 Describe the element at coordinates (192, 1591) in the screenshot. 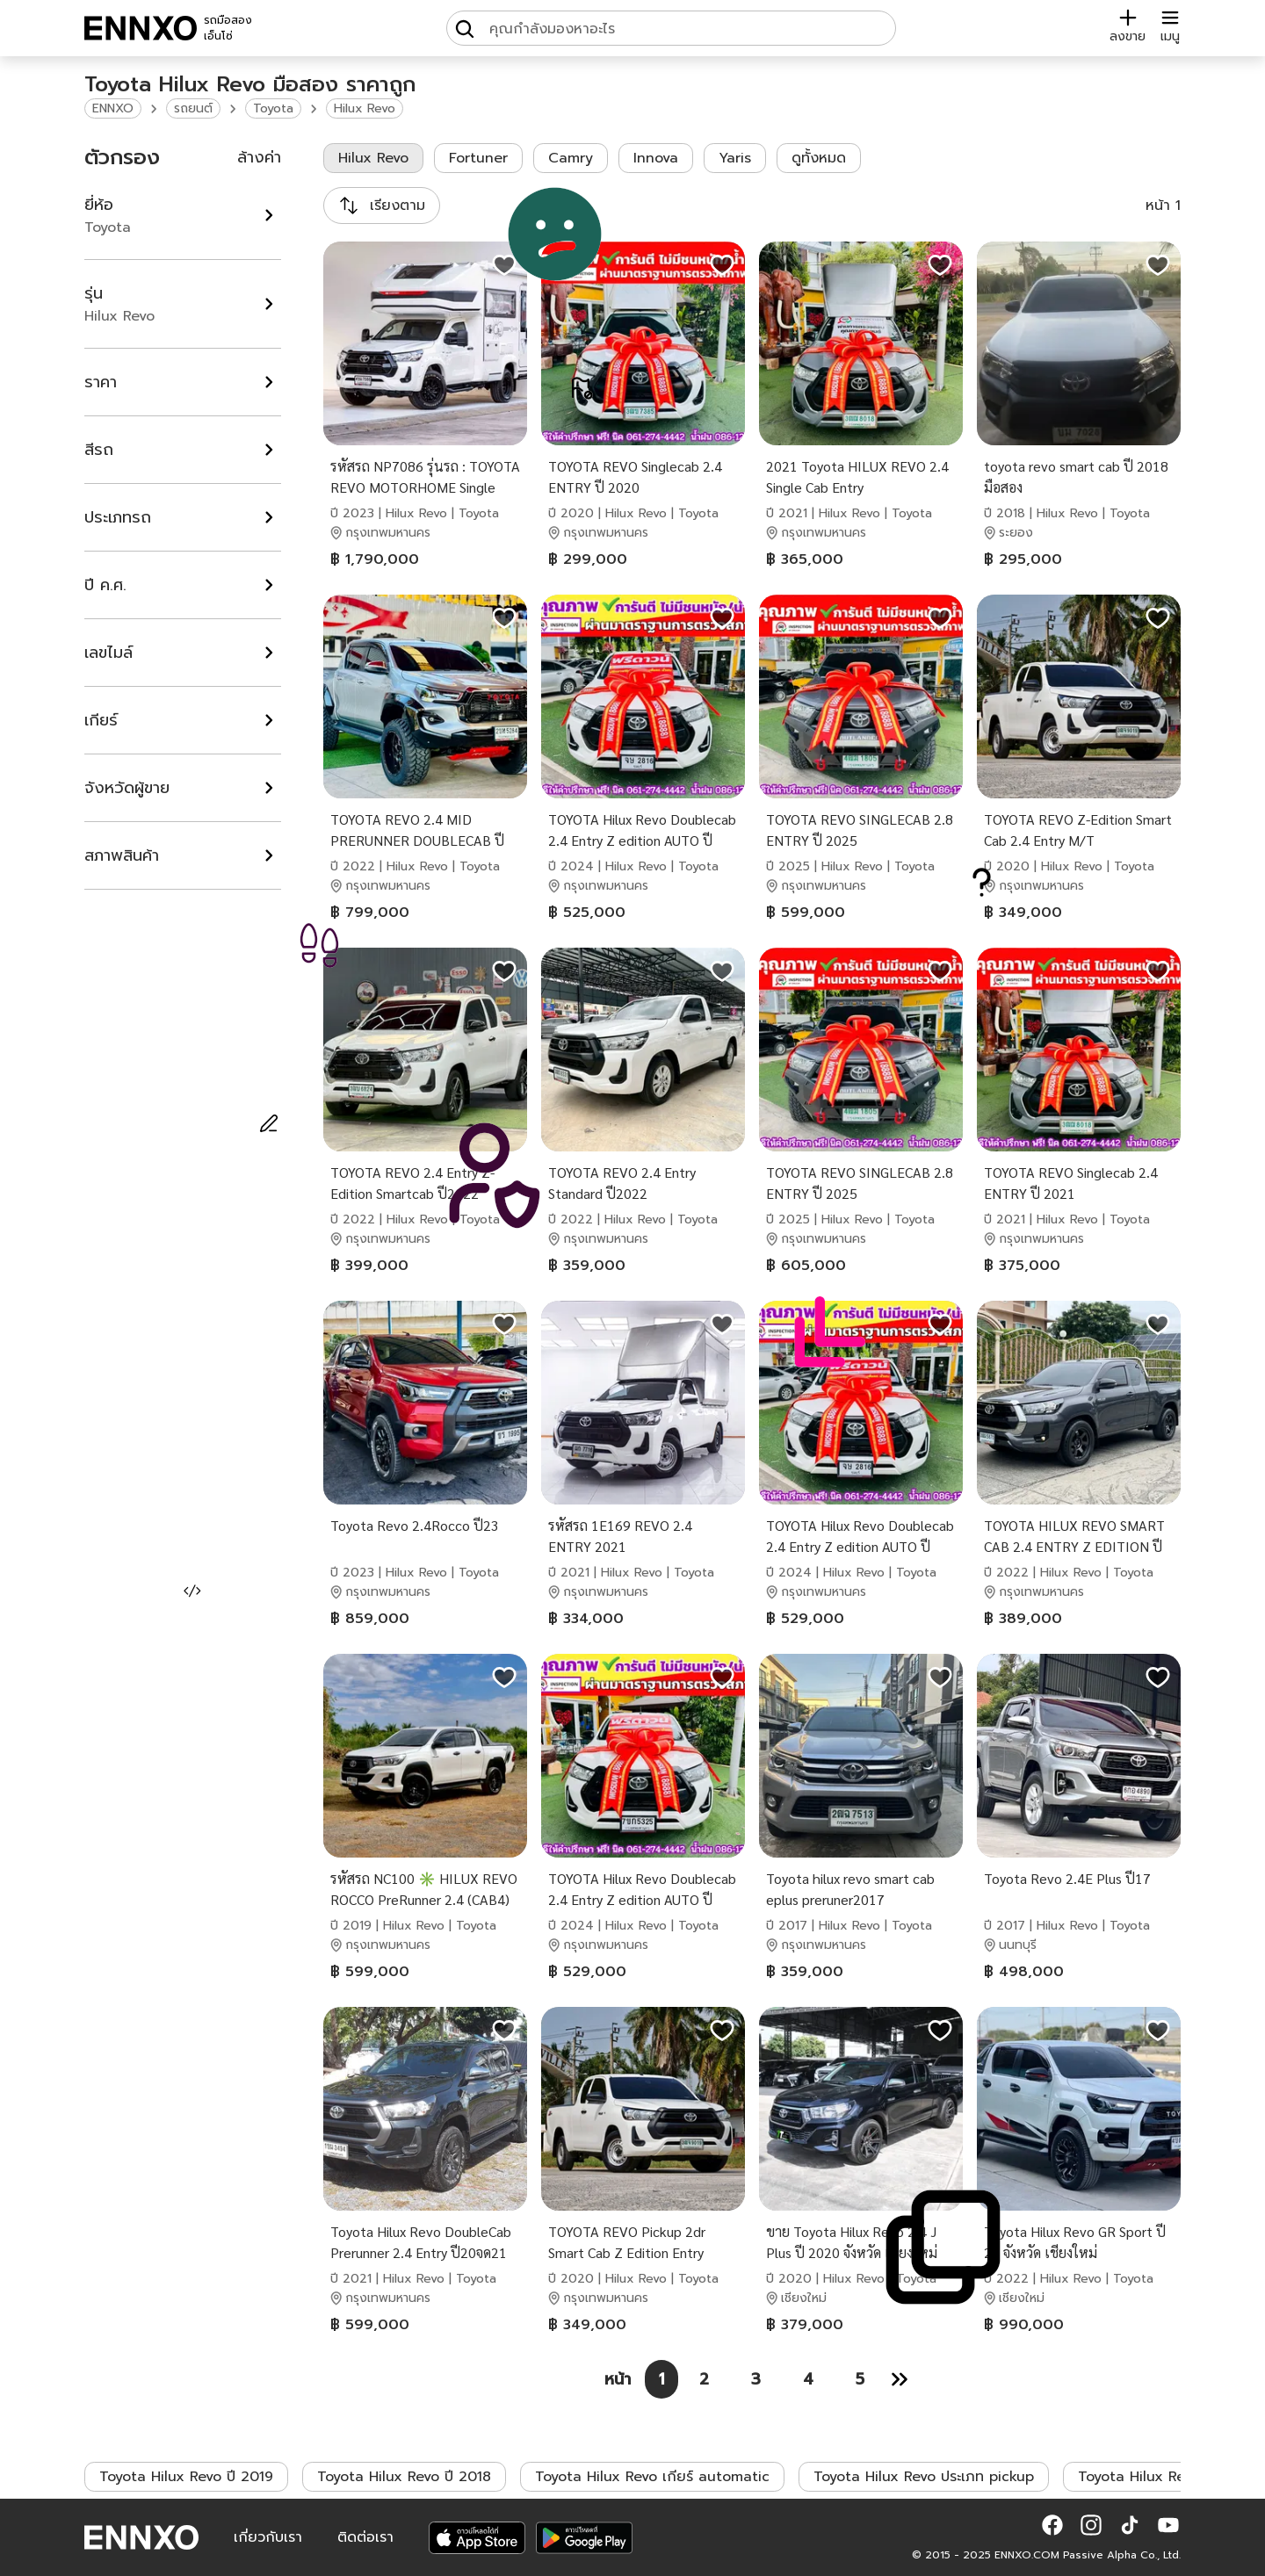

I see `view or edit source code` at that location.